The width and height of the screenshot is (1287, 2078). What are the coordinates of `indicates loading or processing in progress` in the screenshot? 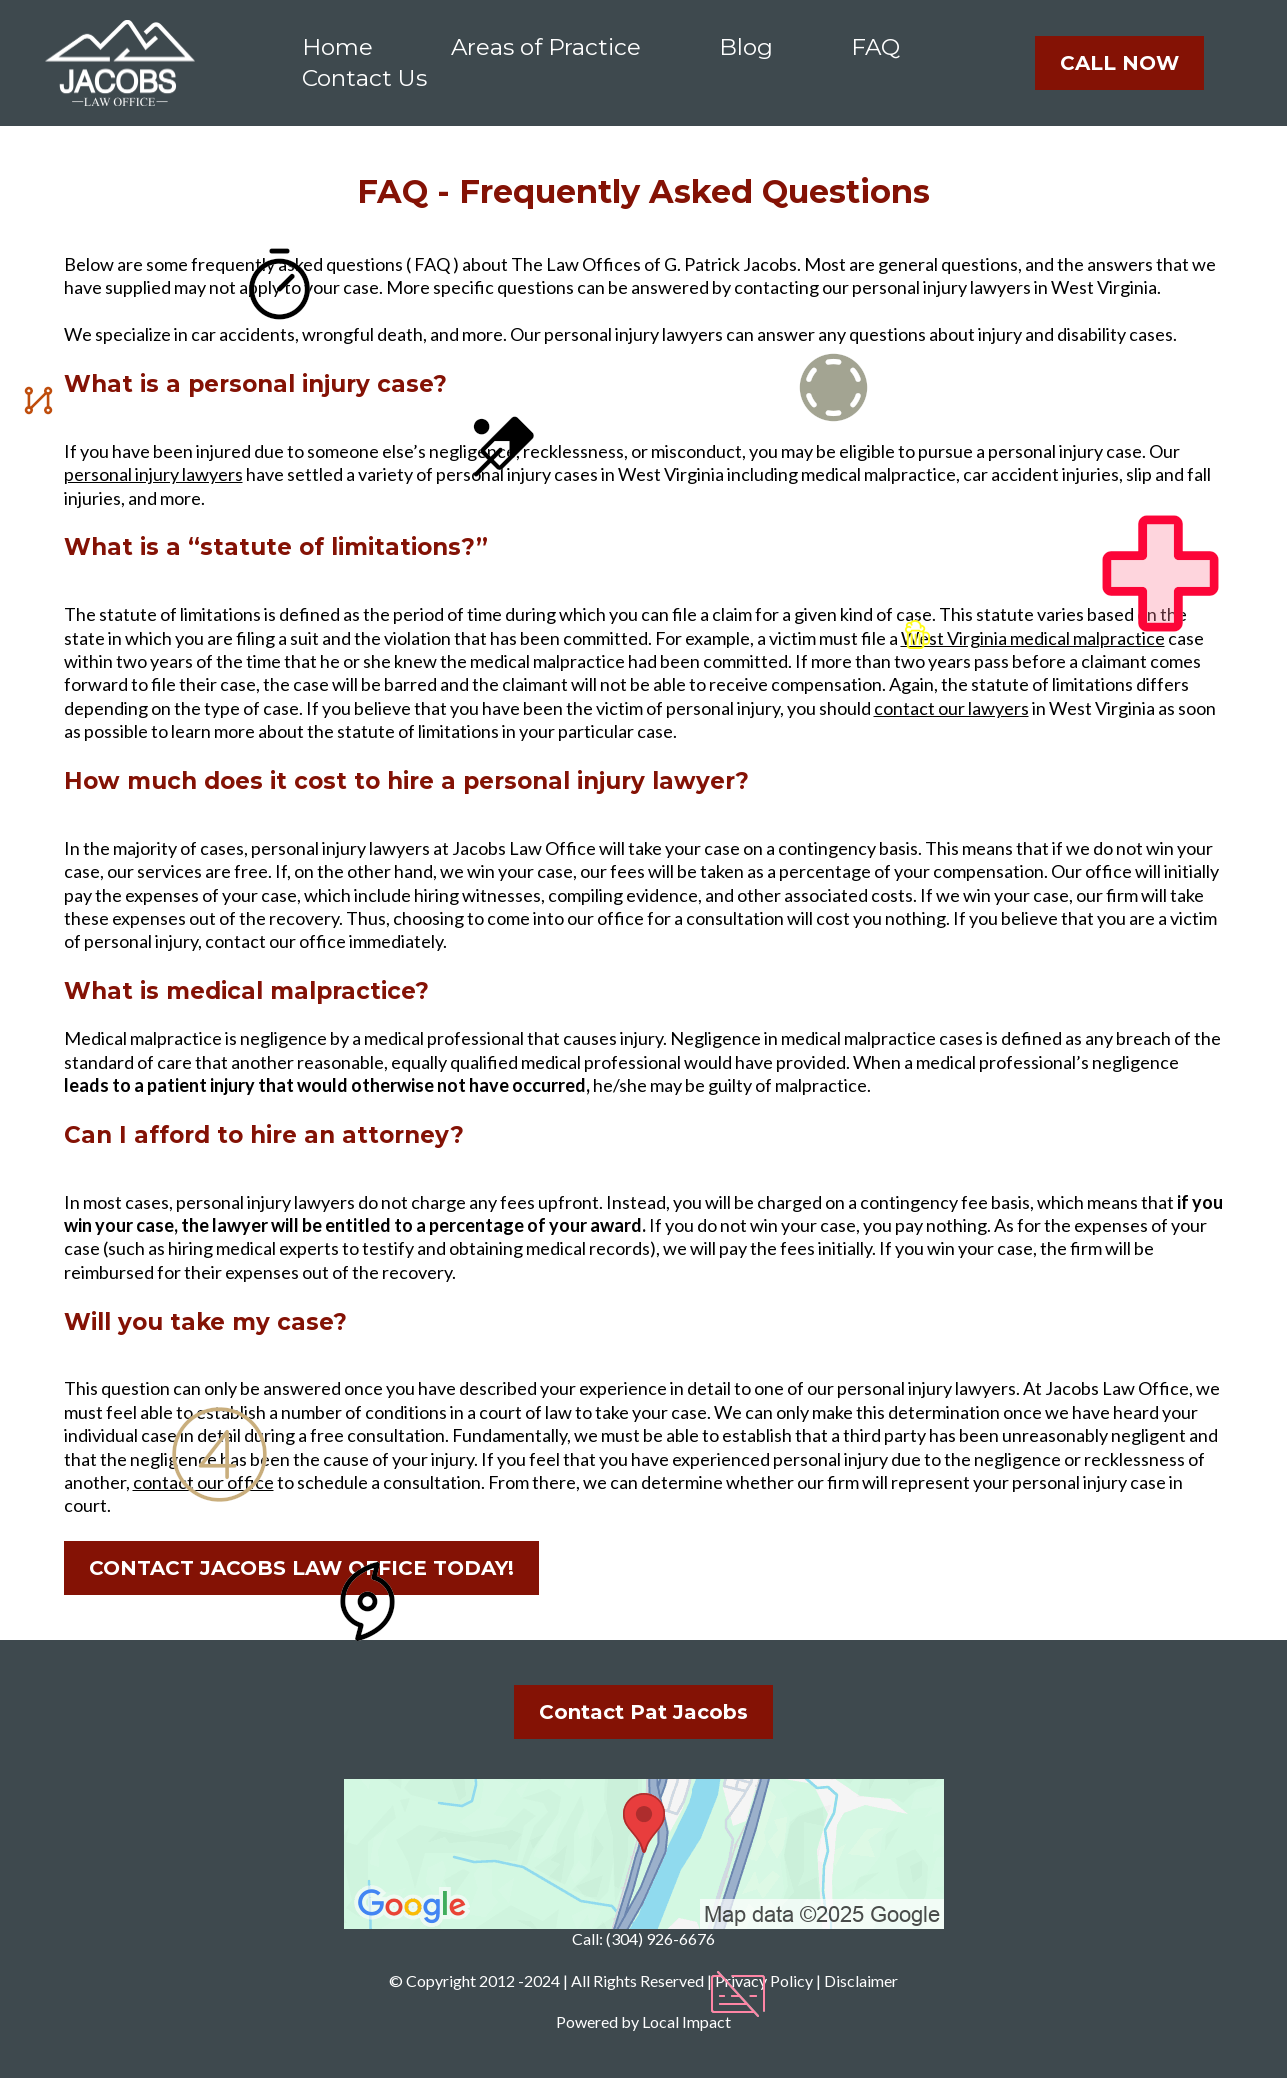 It's located at (833, 387).